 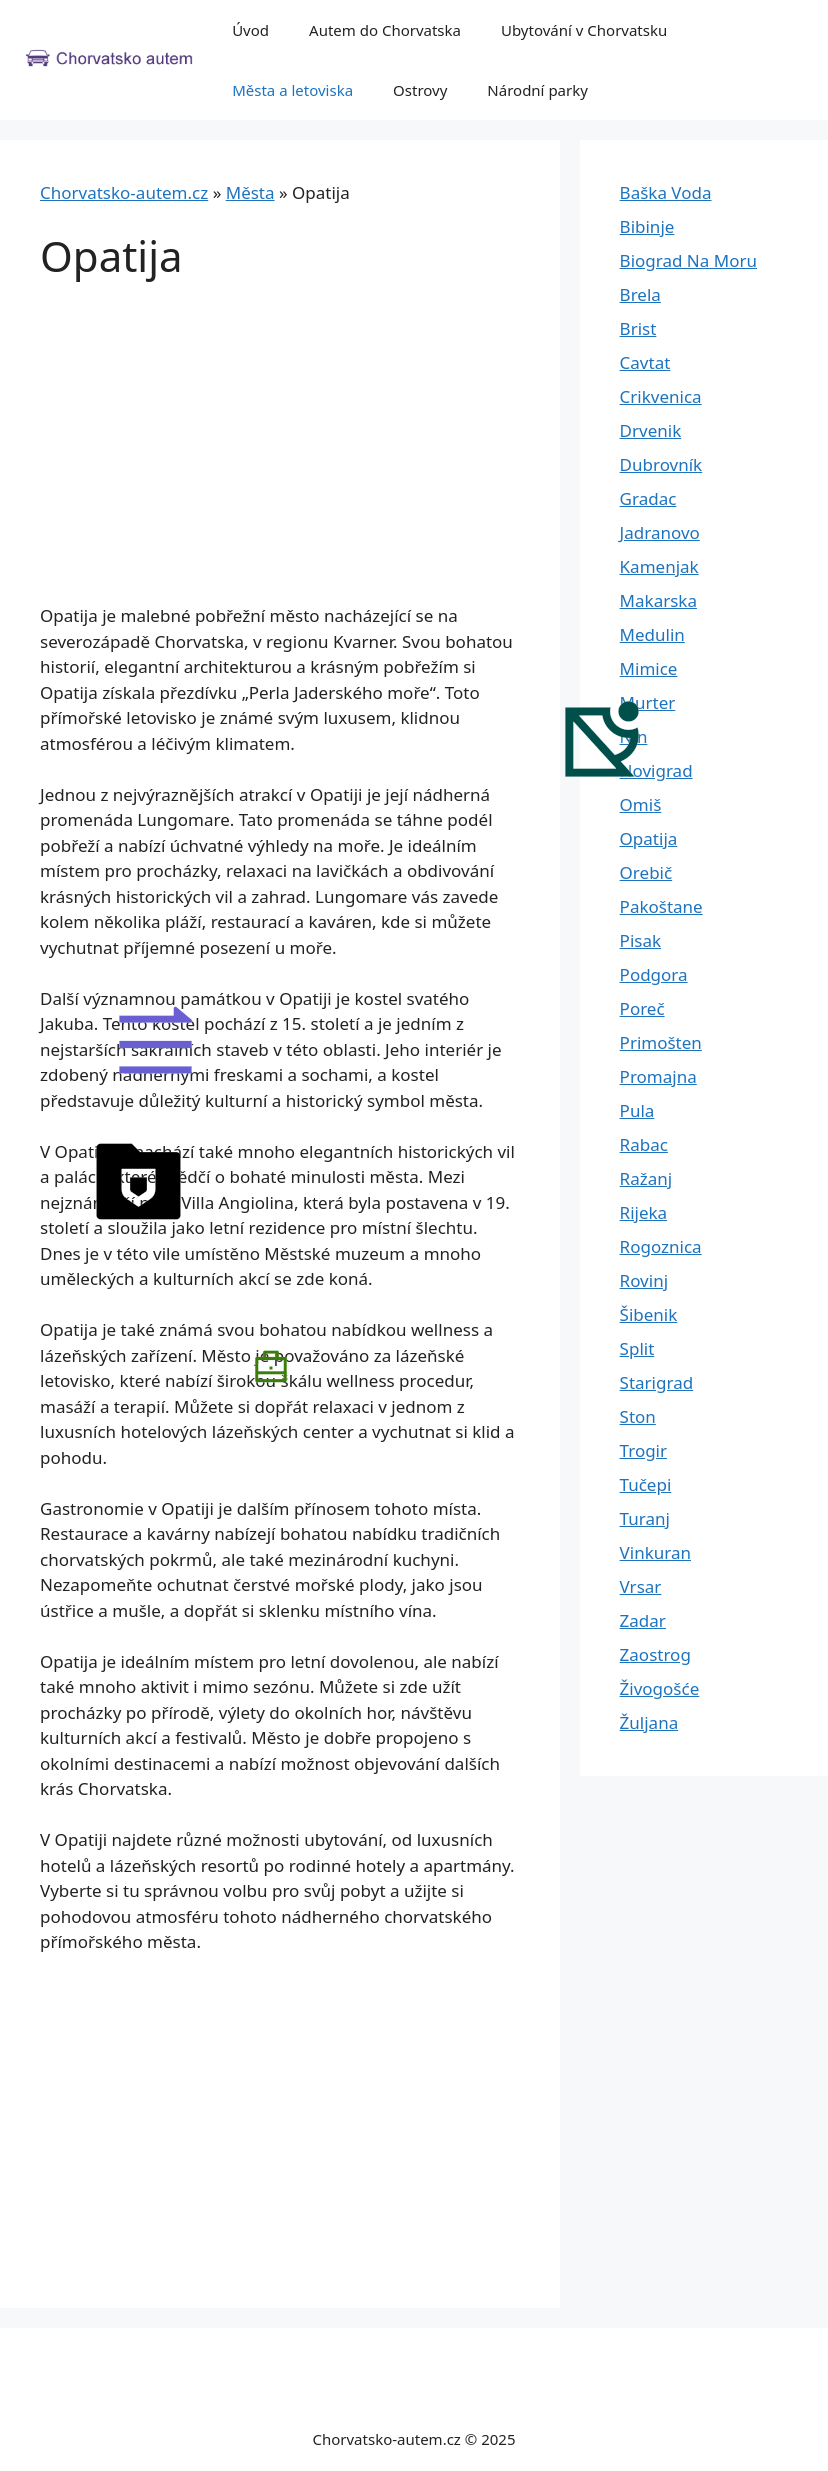 I want to click on remixicon logo, so click(x=602, y=740).